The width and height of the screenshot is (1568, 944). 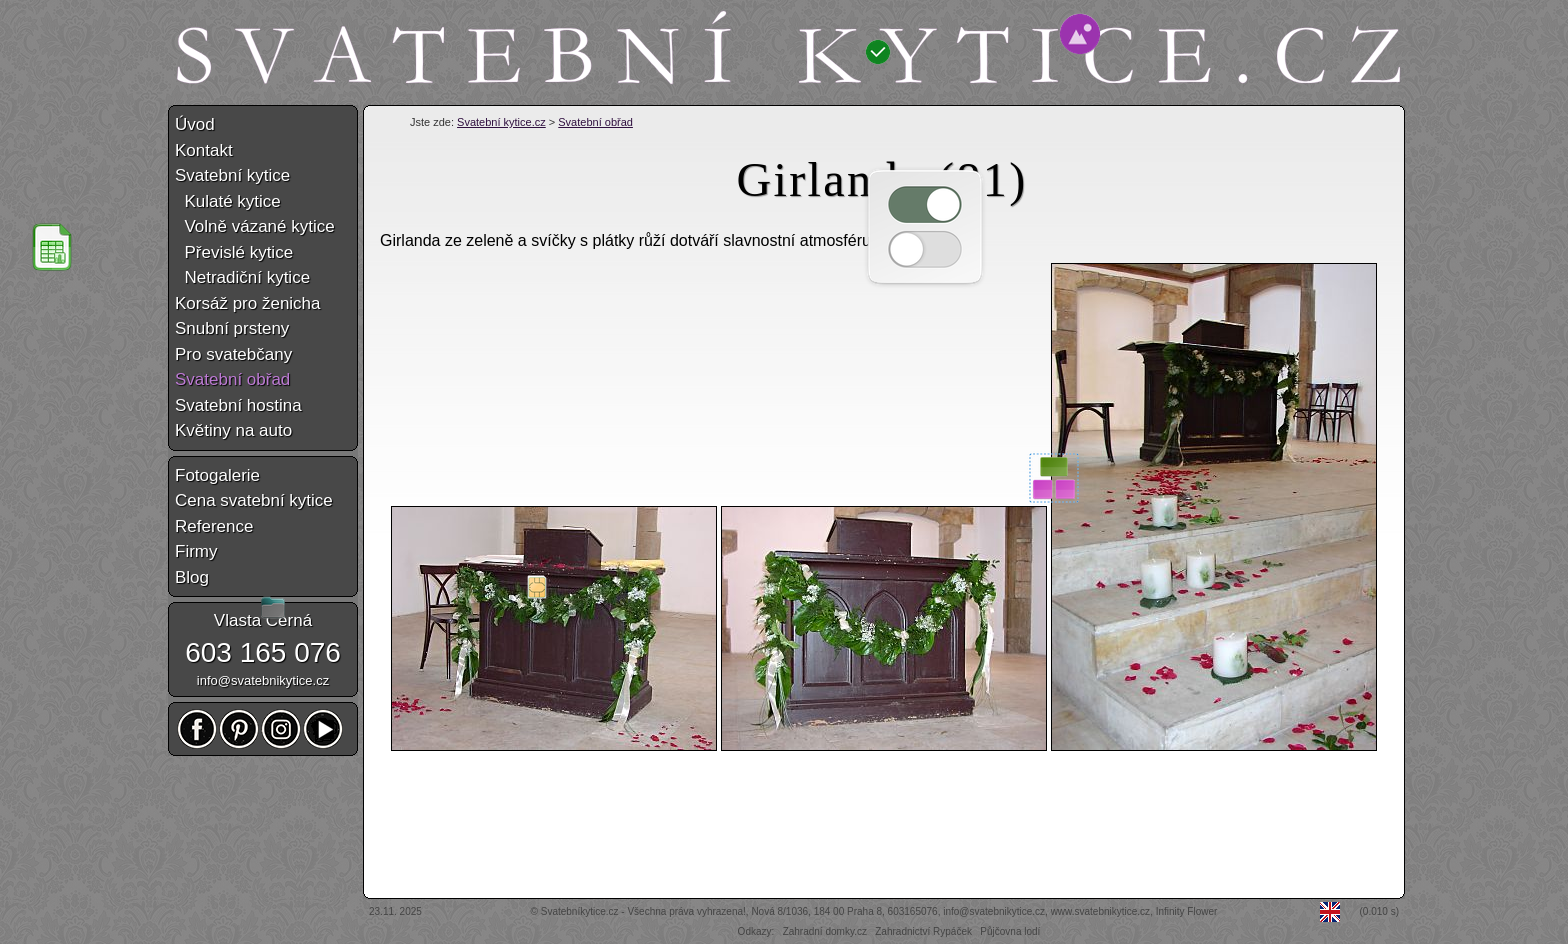 I want to click on open gnome tweaks application, so click(x=925, y=227).